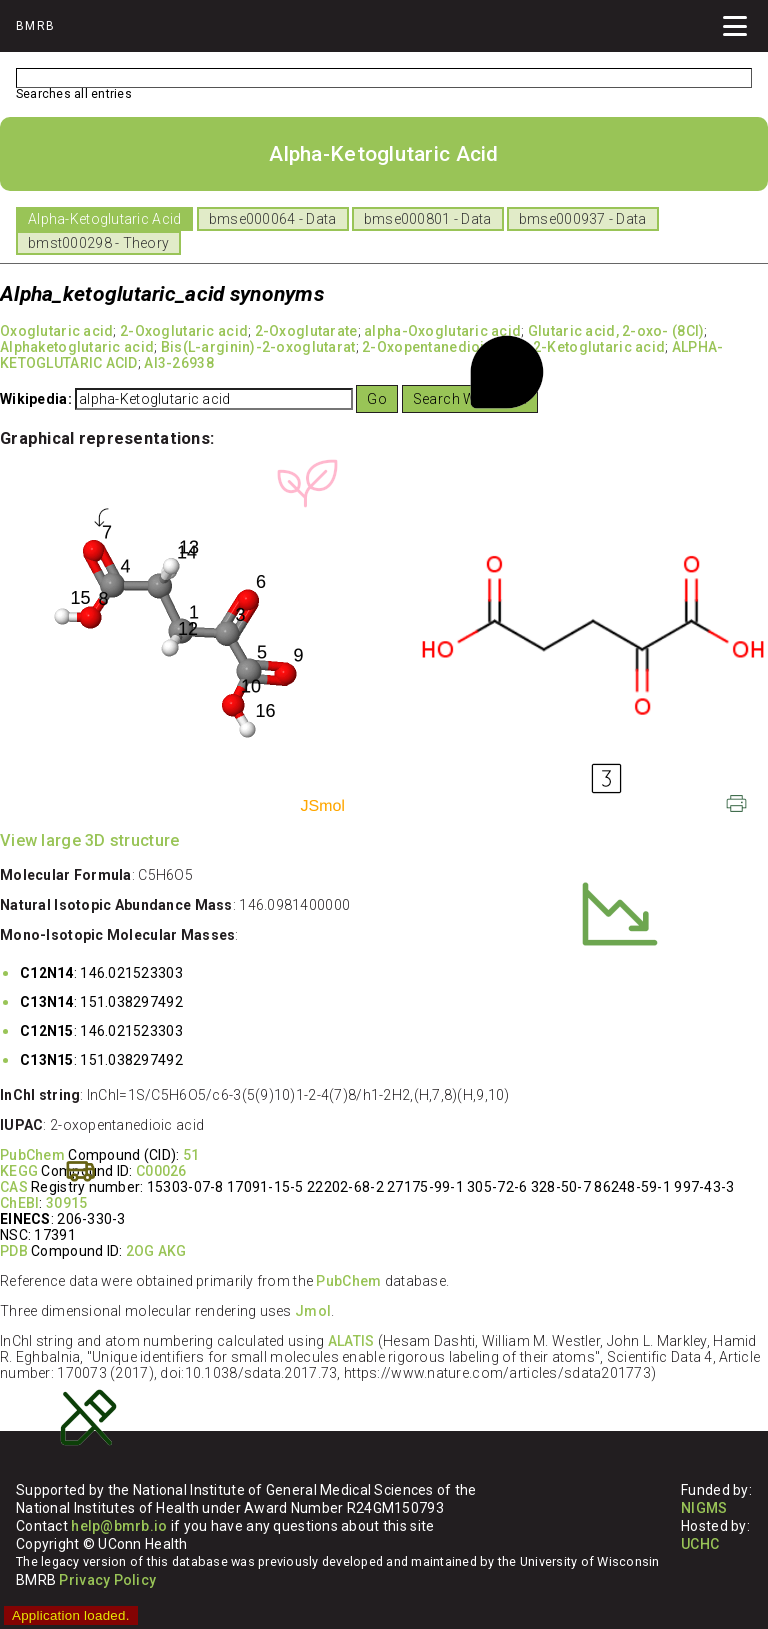 Image resolution: width=768 pixels, height=1629 pixels. I want to click on view declining metrics or trends, so click(620, 914).